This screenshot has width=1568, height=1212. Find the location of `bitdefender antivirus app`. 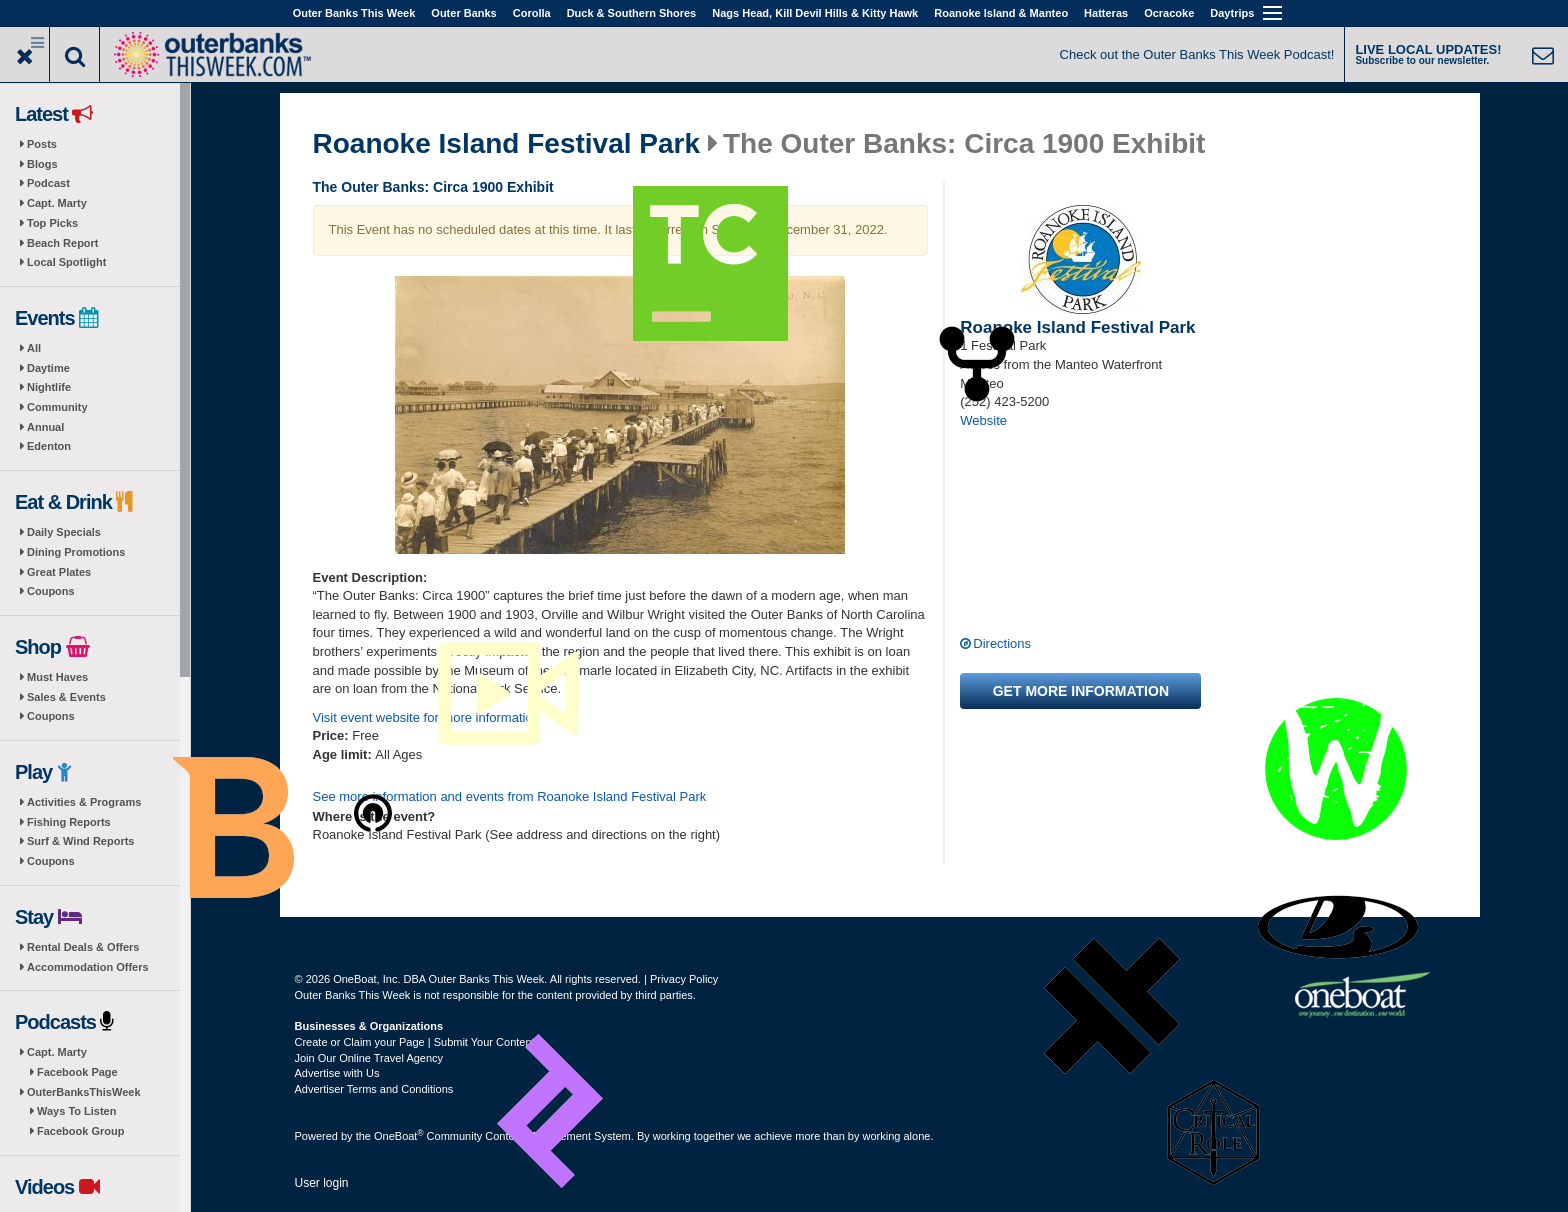

bitdefender antivirus app is located at coordinates (233, 827).